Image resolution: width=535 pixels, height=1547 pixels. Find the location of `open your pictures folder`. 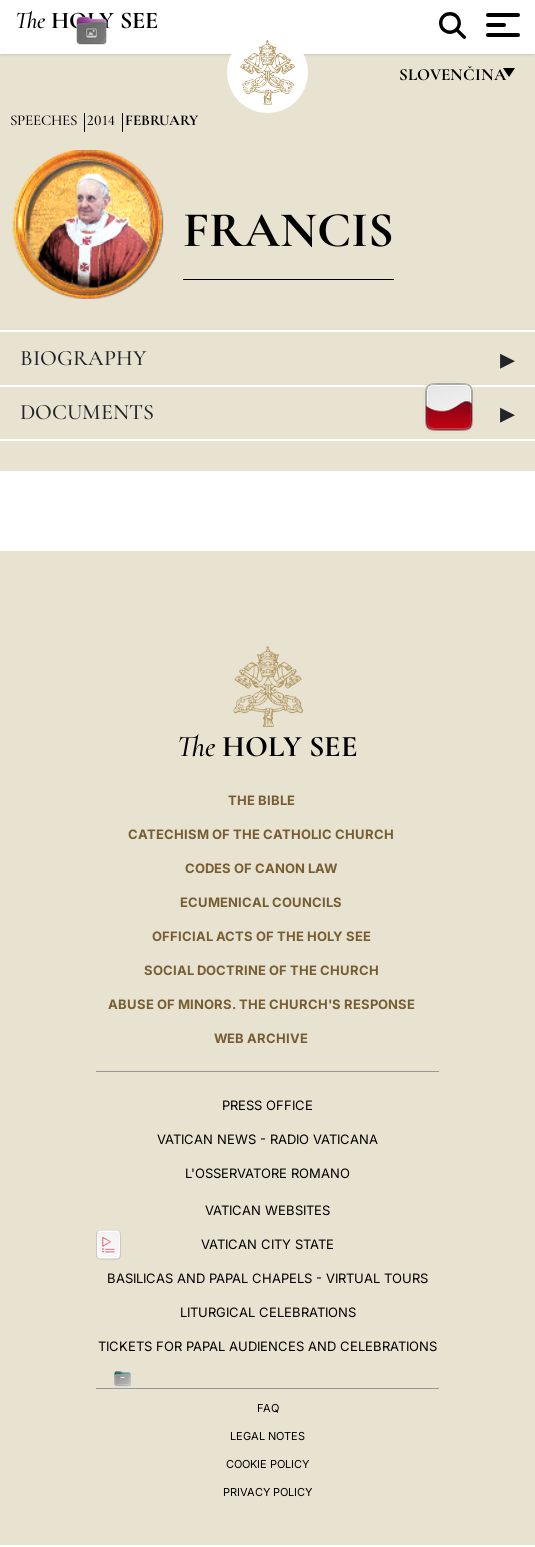

open your pictures folder is located at coordinates (91, 30).